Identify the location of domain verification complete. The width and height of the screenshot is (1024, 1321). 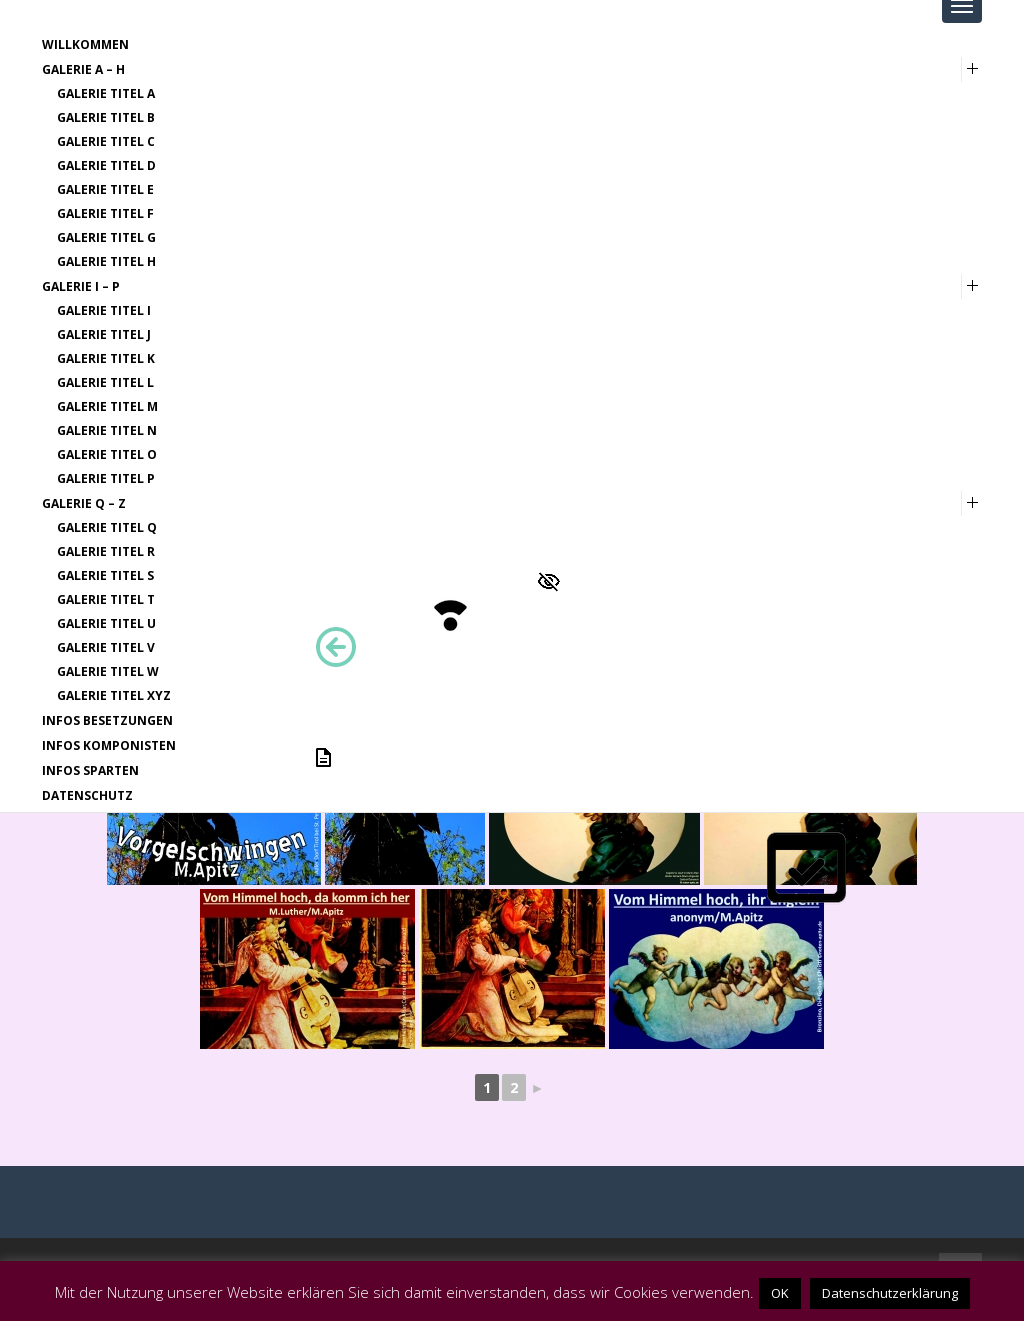
(806, 867).